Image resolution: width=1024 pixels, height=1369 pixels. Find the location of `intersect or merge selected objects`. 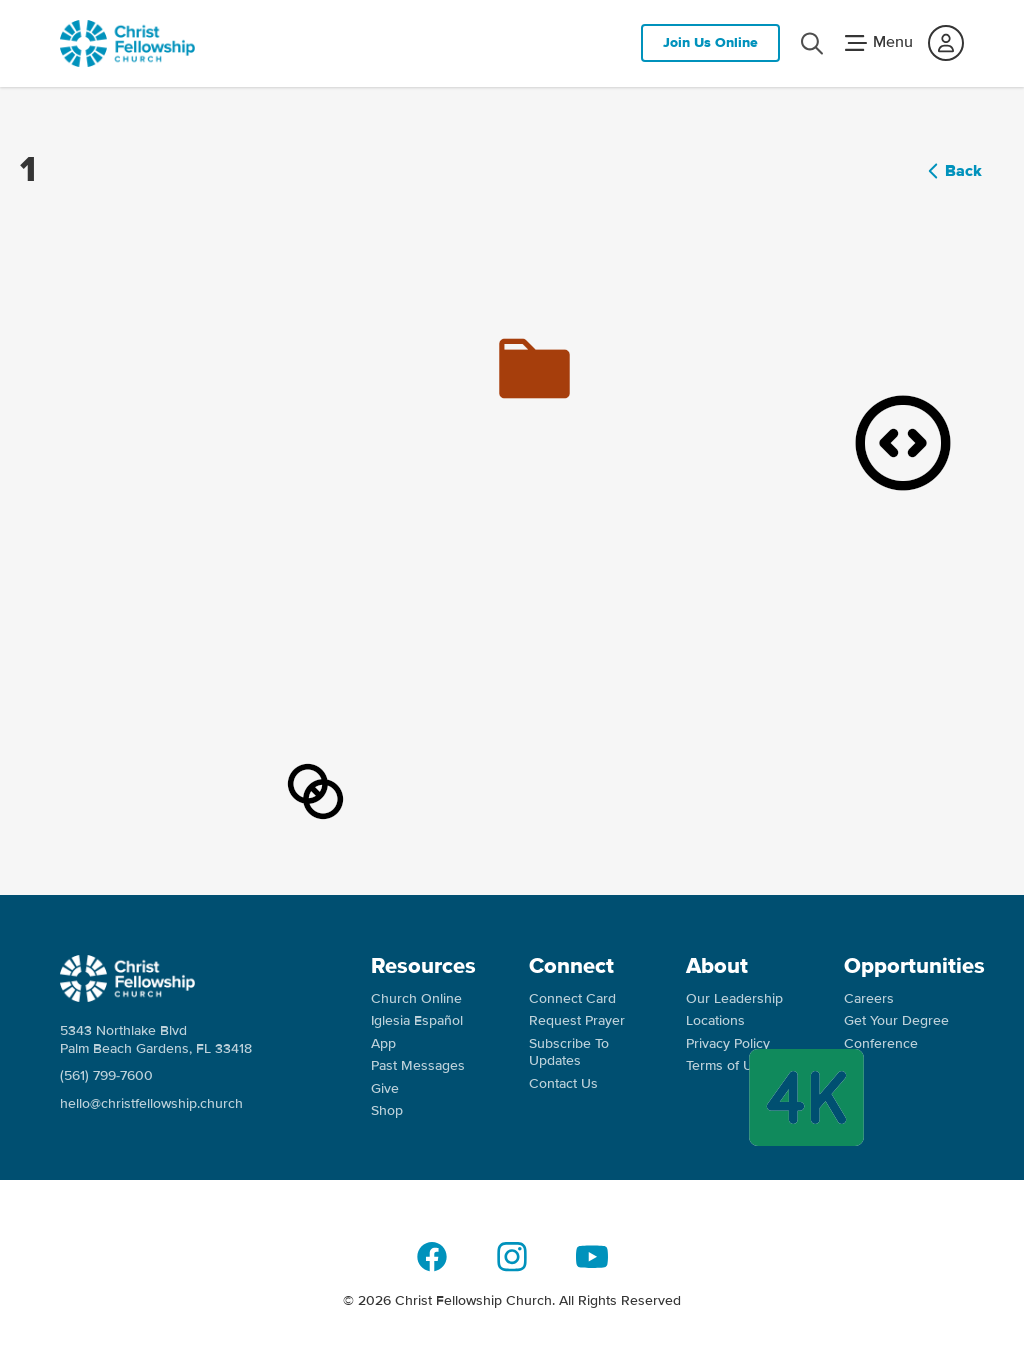

intersect or merge selected objects is located at coordinates (315, 791).